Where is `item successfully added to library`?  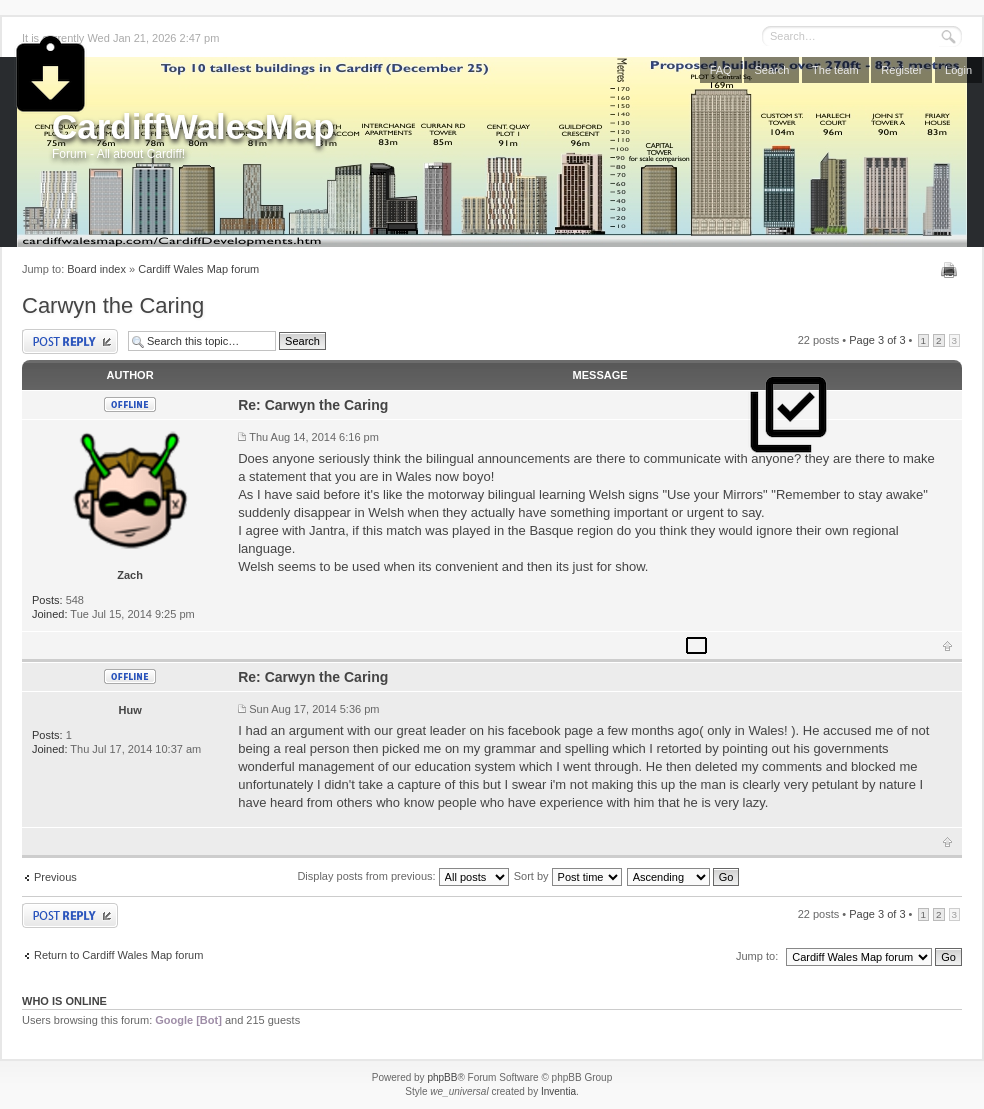
item successfully added to library is located at coordinates (788, 414).